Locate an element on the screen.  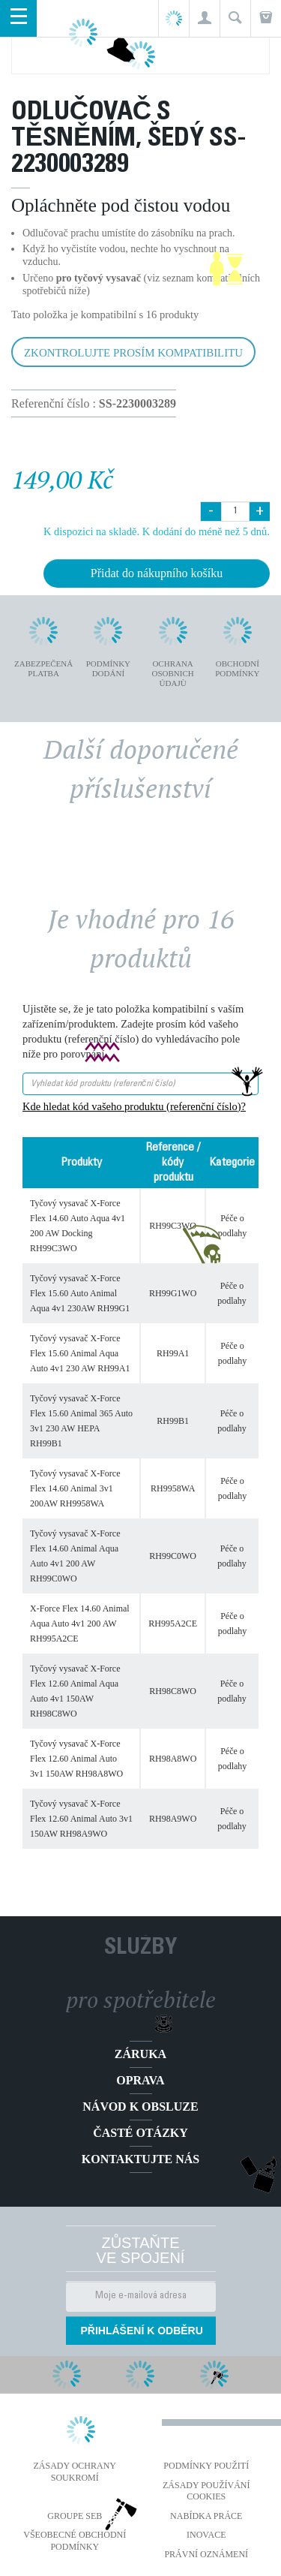
tap to confirm or activate is located at coordinates (163, 2024).